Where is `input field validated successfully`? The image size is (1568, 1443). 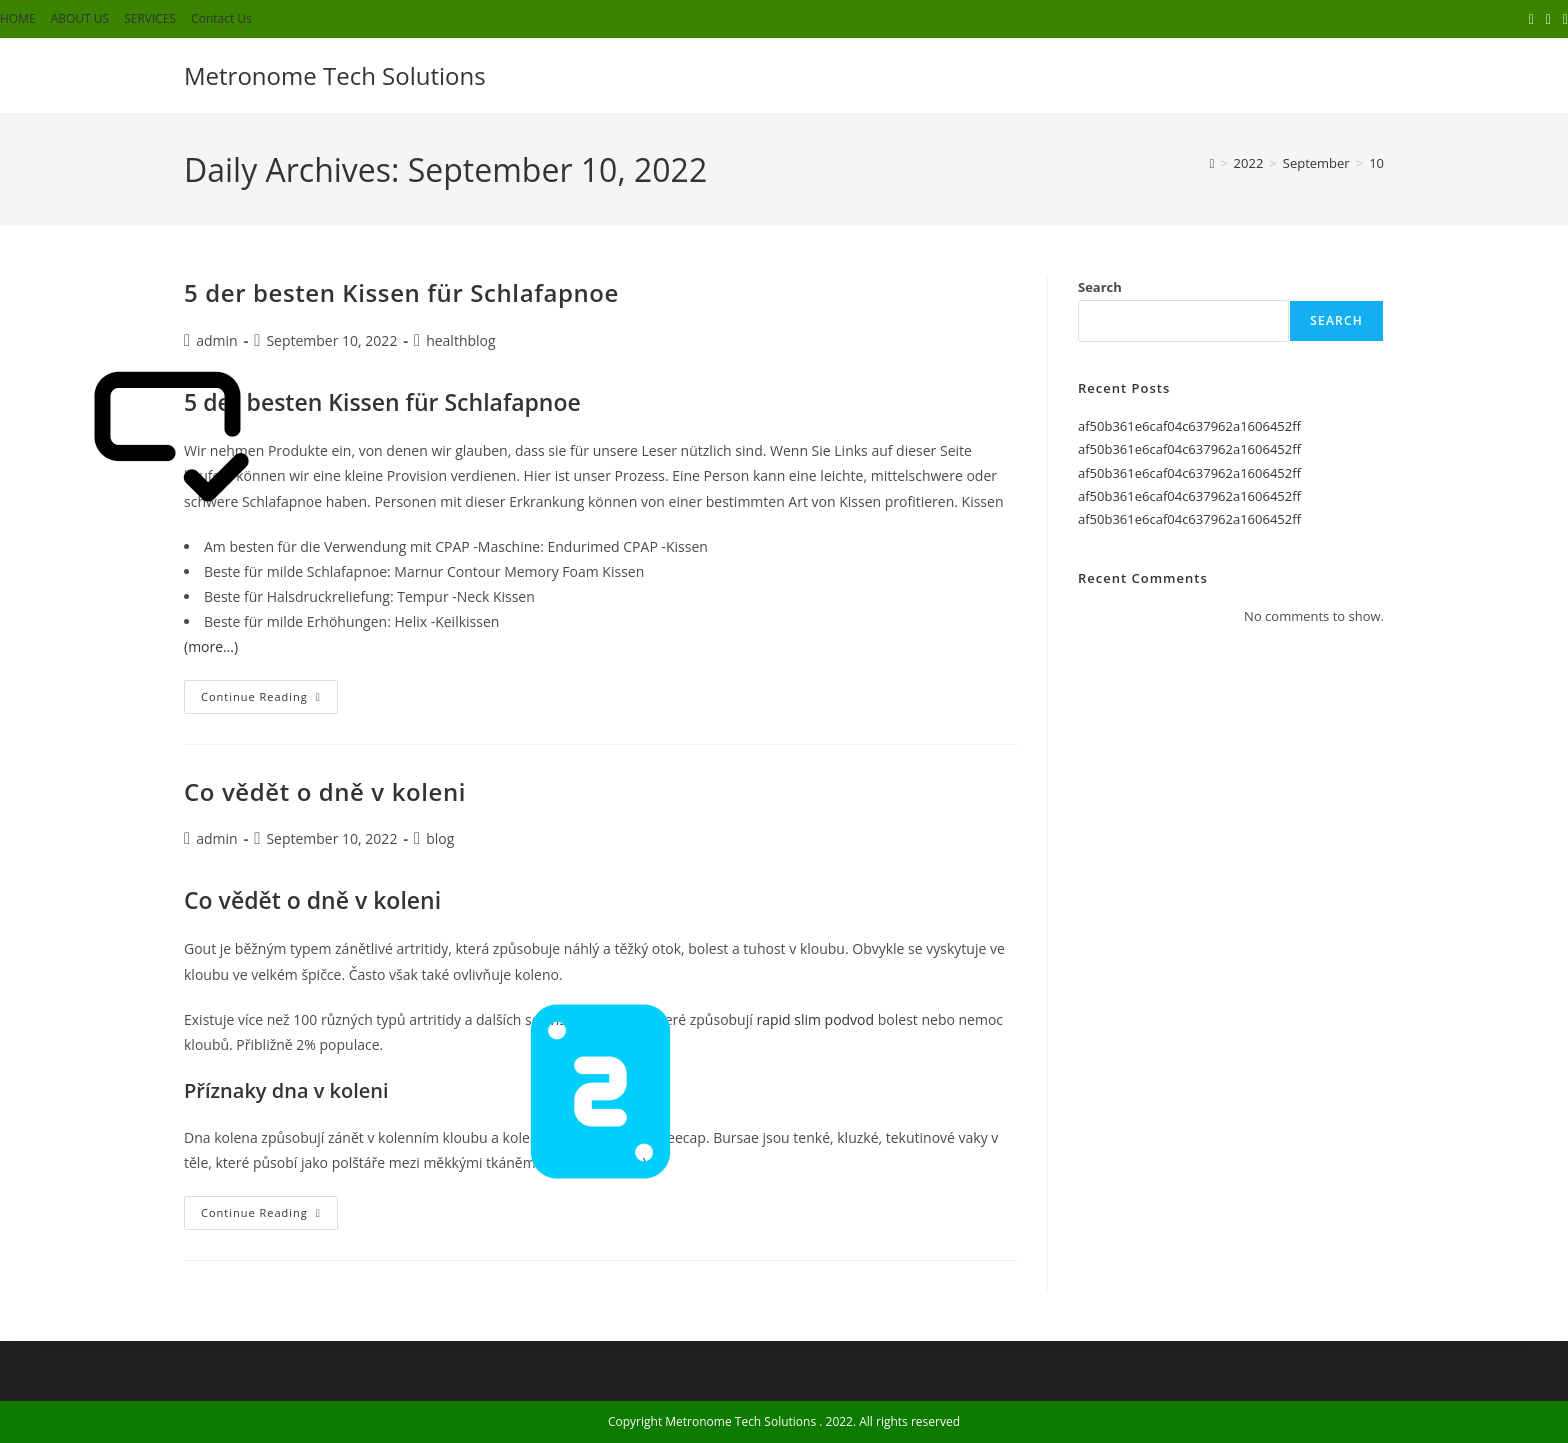 input field validated successfully is located at coordinates (167, 420).